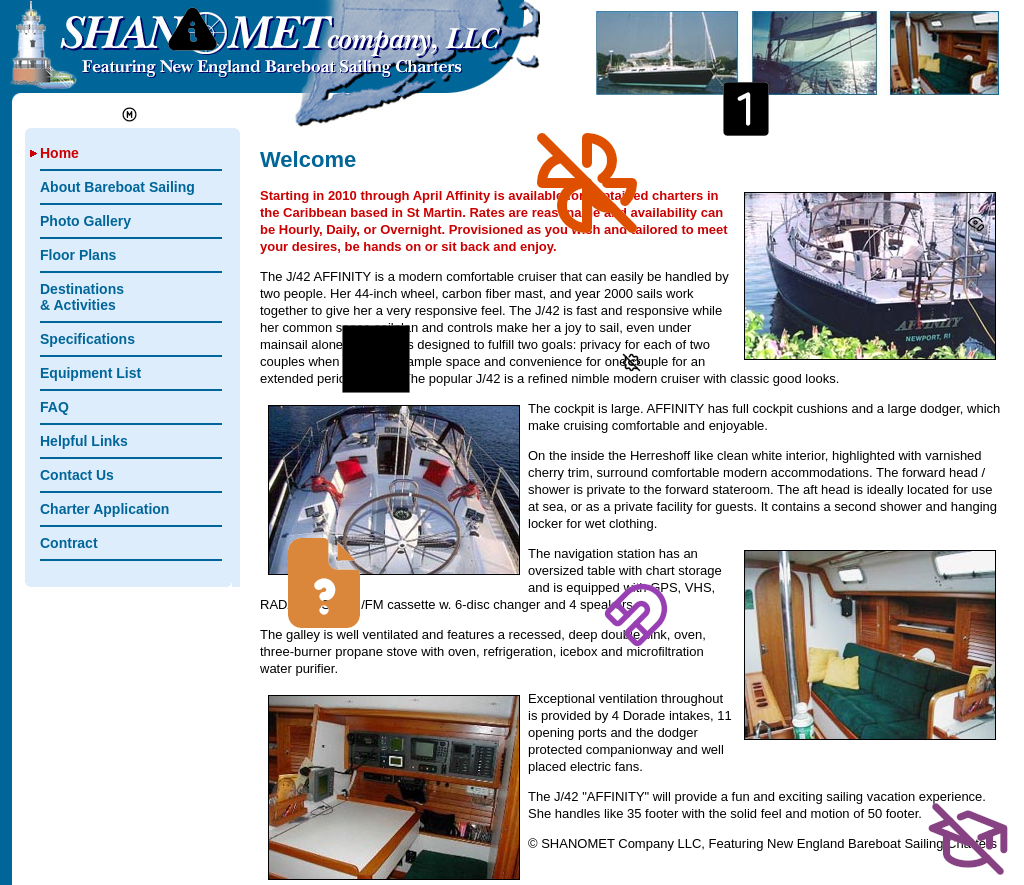  What do you see at coordinates (129, 114) in the screenshot?
I see `metro or subway transit indicator` at bounding box center [129, 114].